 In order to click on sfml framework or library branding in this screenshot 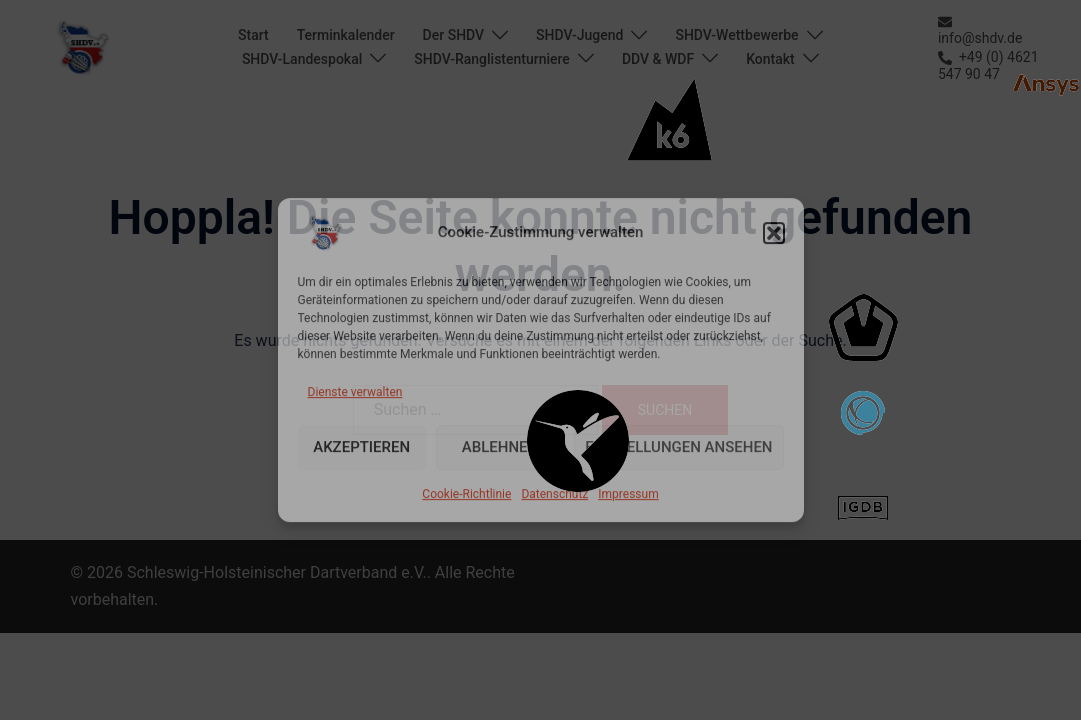, I will do `click(863, 327)`.